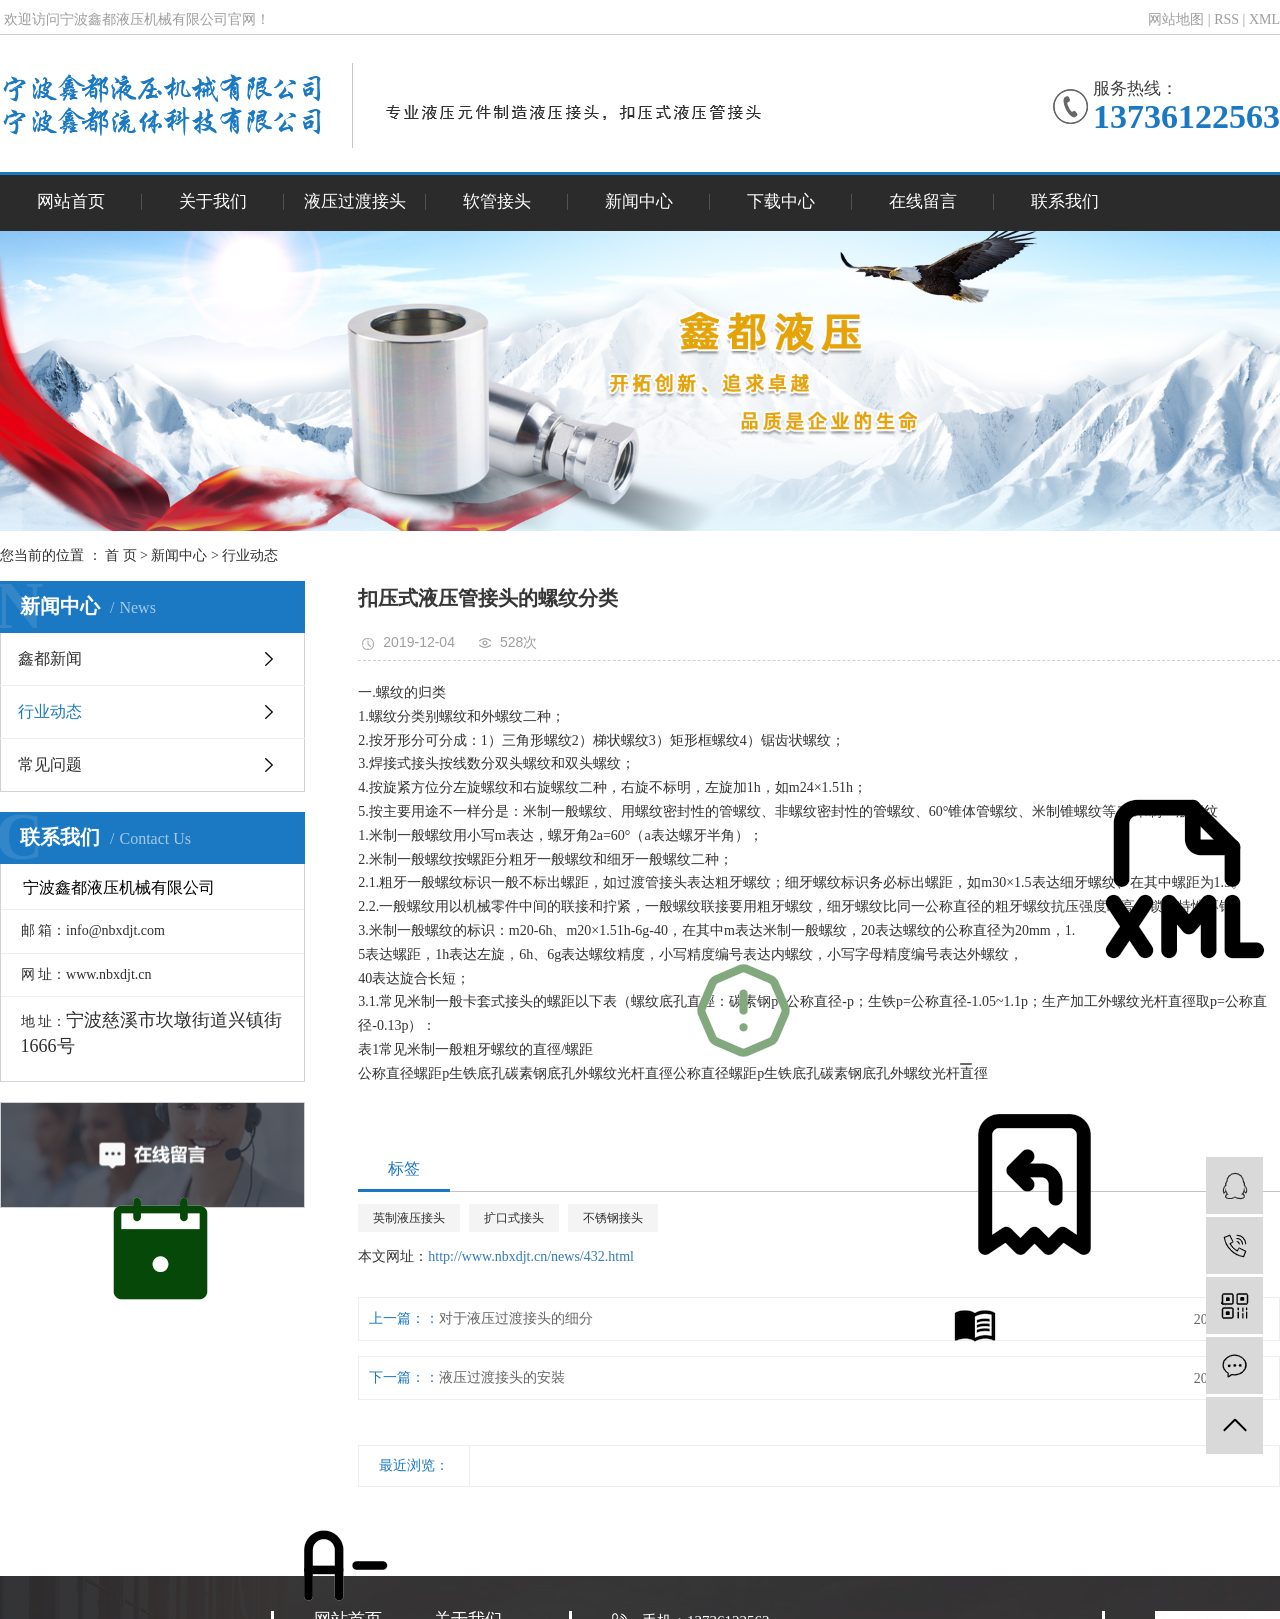 The width and height of the screenshot is (1280, 1619). Describe the element at coordinates (975, 1324) in the screenshot. I see `open menu or documentation` at that location.